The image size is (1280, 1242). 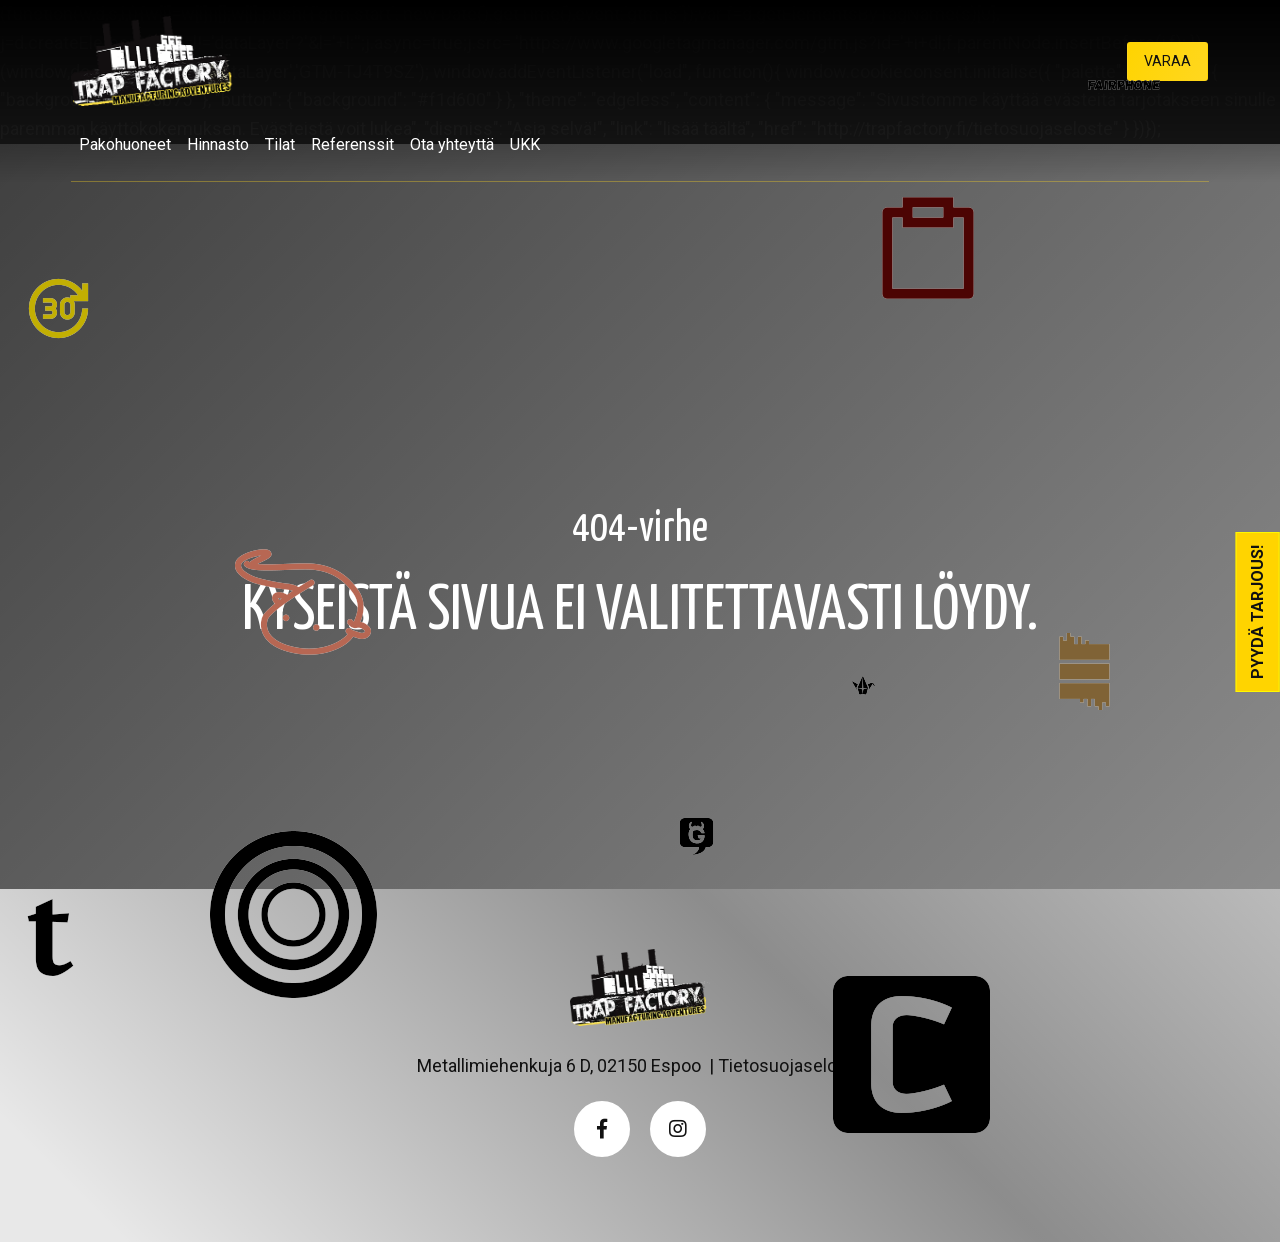 I want to click on open typst document editor, so click(x=50, y=937).